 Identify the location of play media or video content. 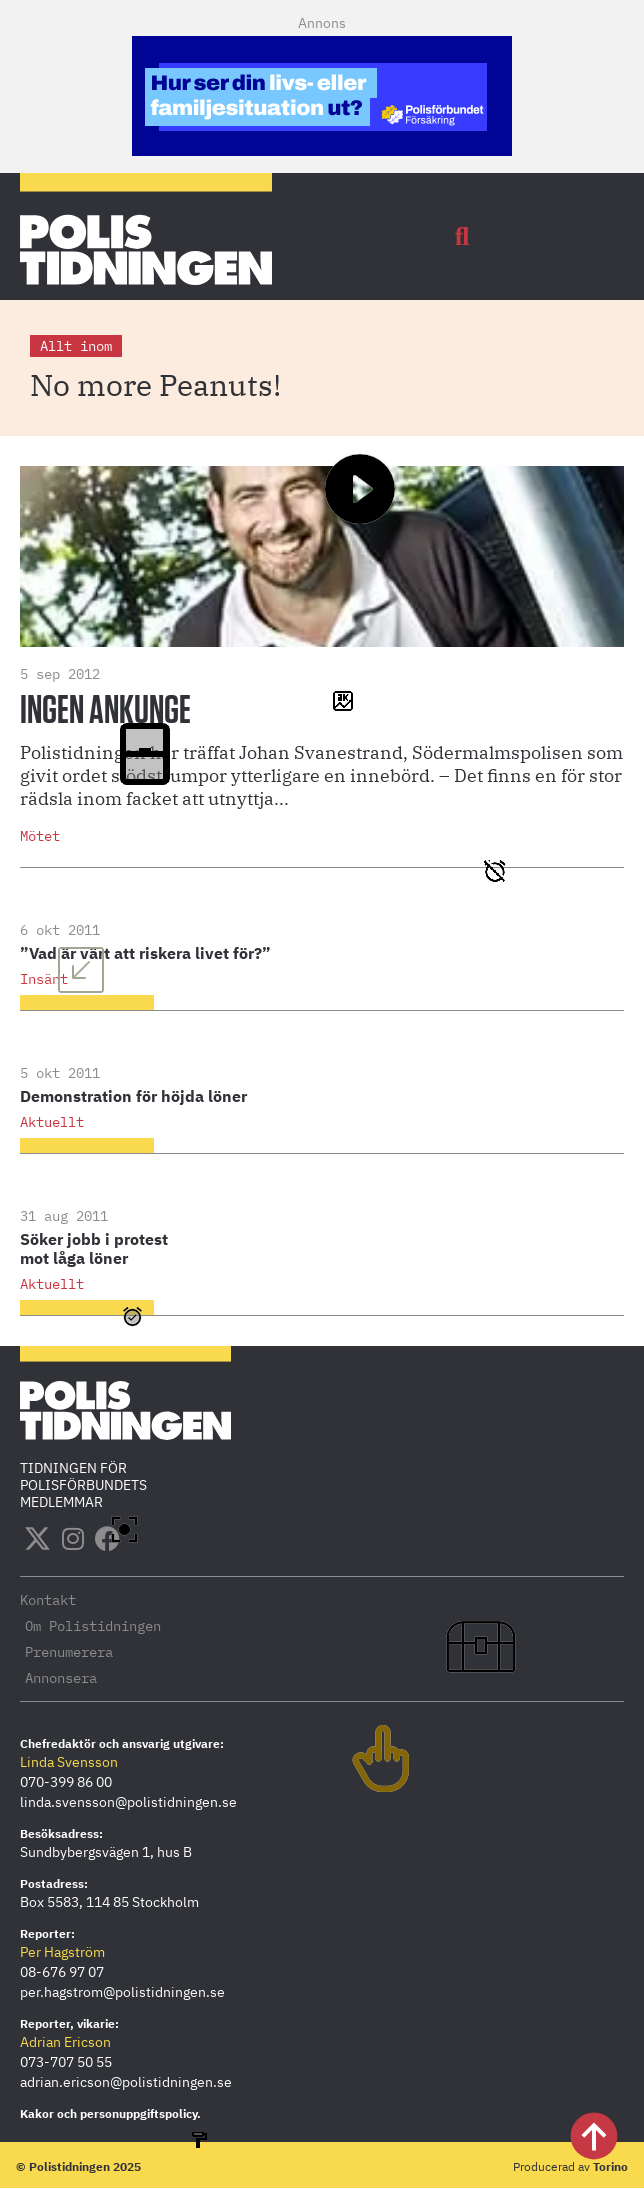
(360, 489).